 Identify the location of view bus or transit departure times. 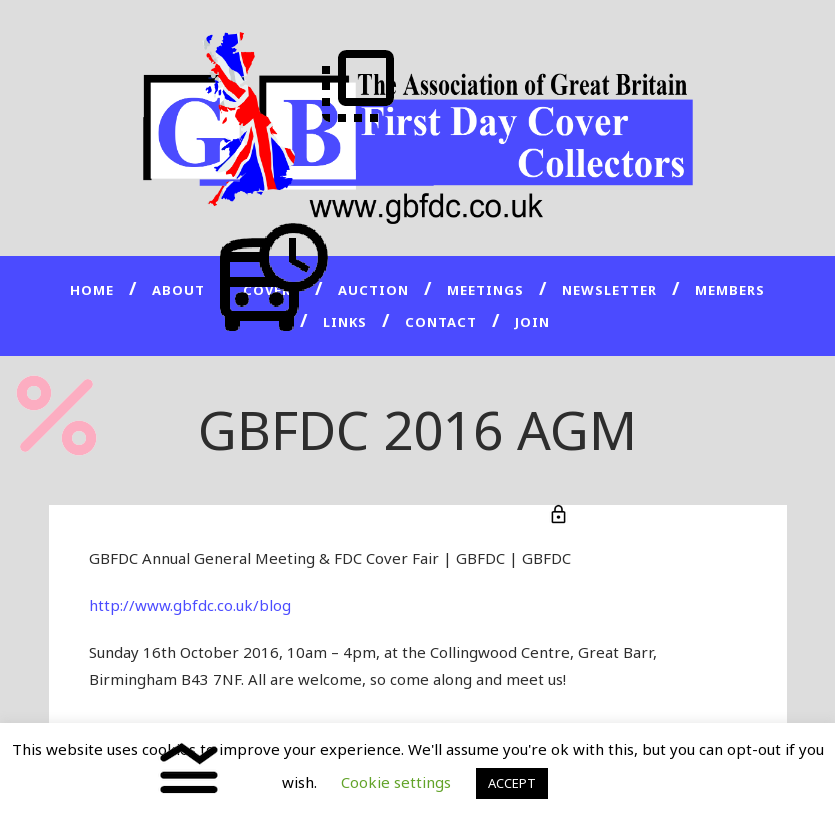
(274, 277).